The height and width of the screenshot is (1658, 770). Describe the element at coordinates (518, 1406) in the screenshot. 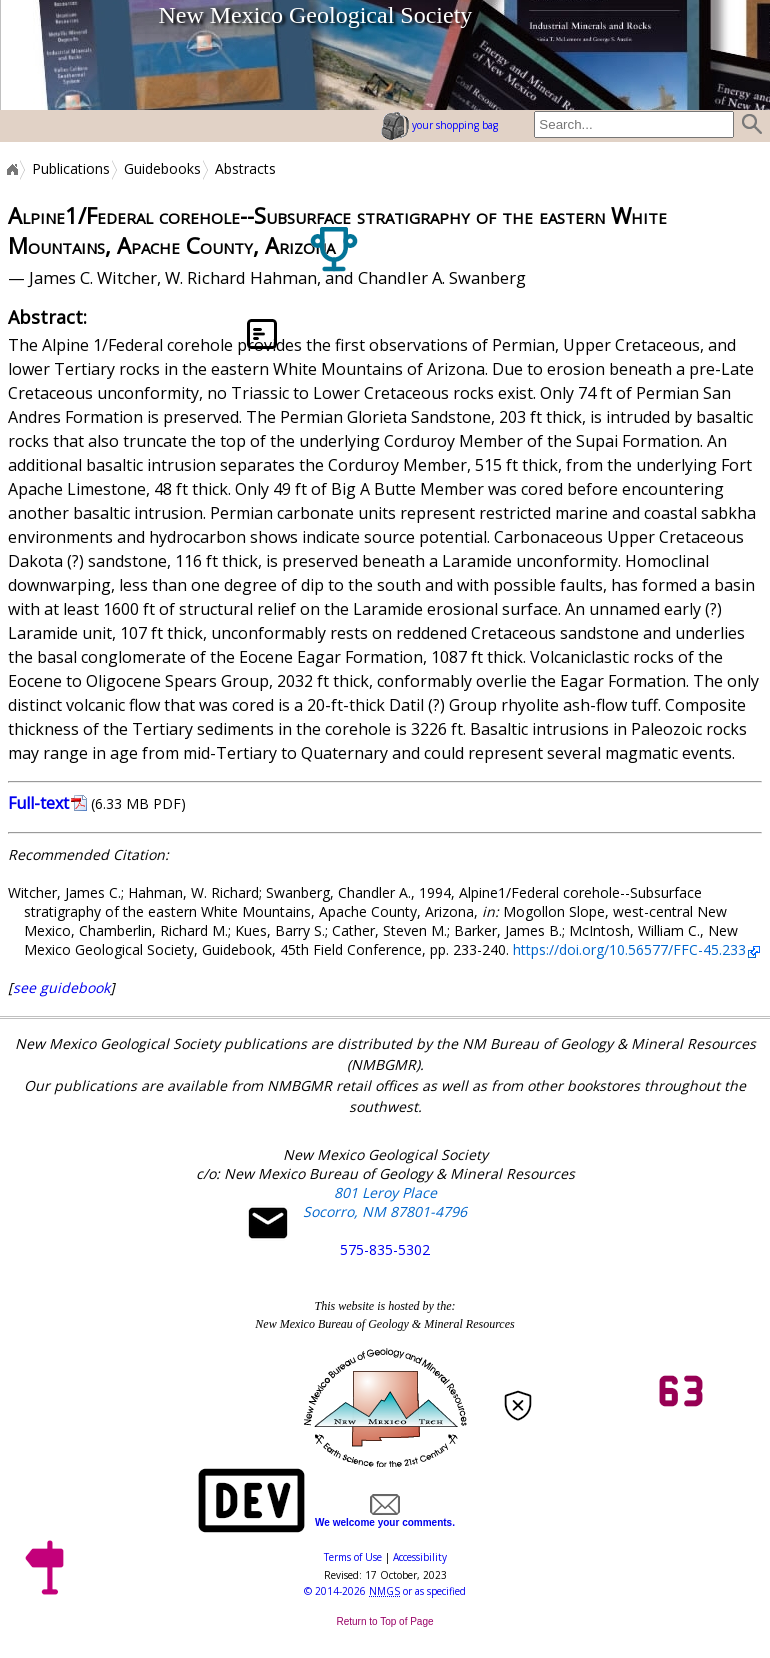

I see `security check failed or blocked` at that location.